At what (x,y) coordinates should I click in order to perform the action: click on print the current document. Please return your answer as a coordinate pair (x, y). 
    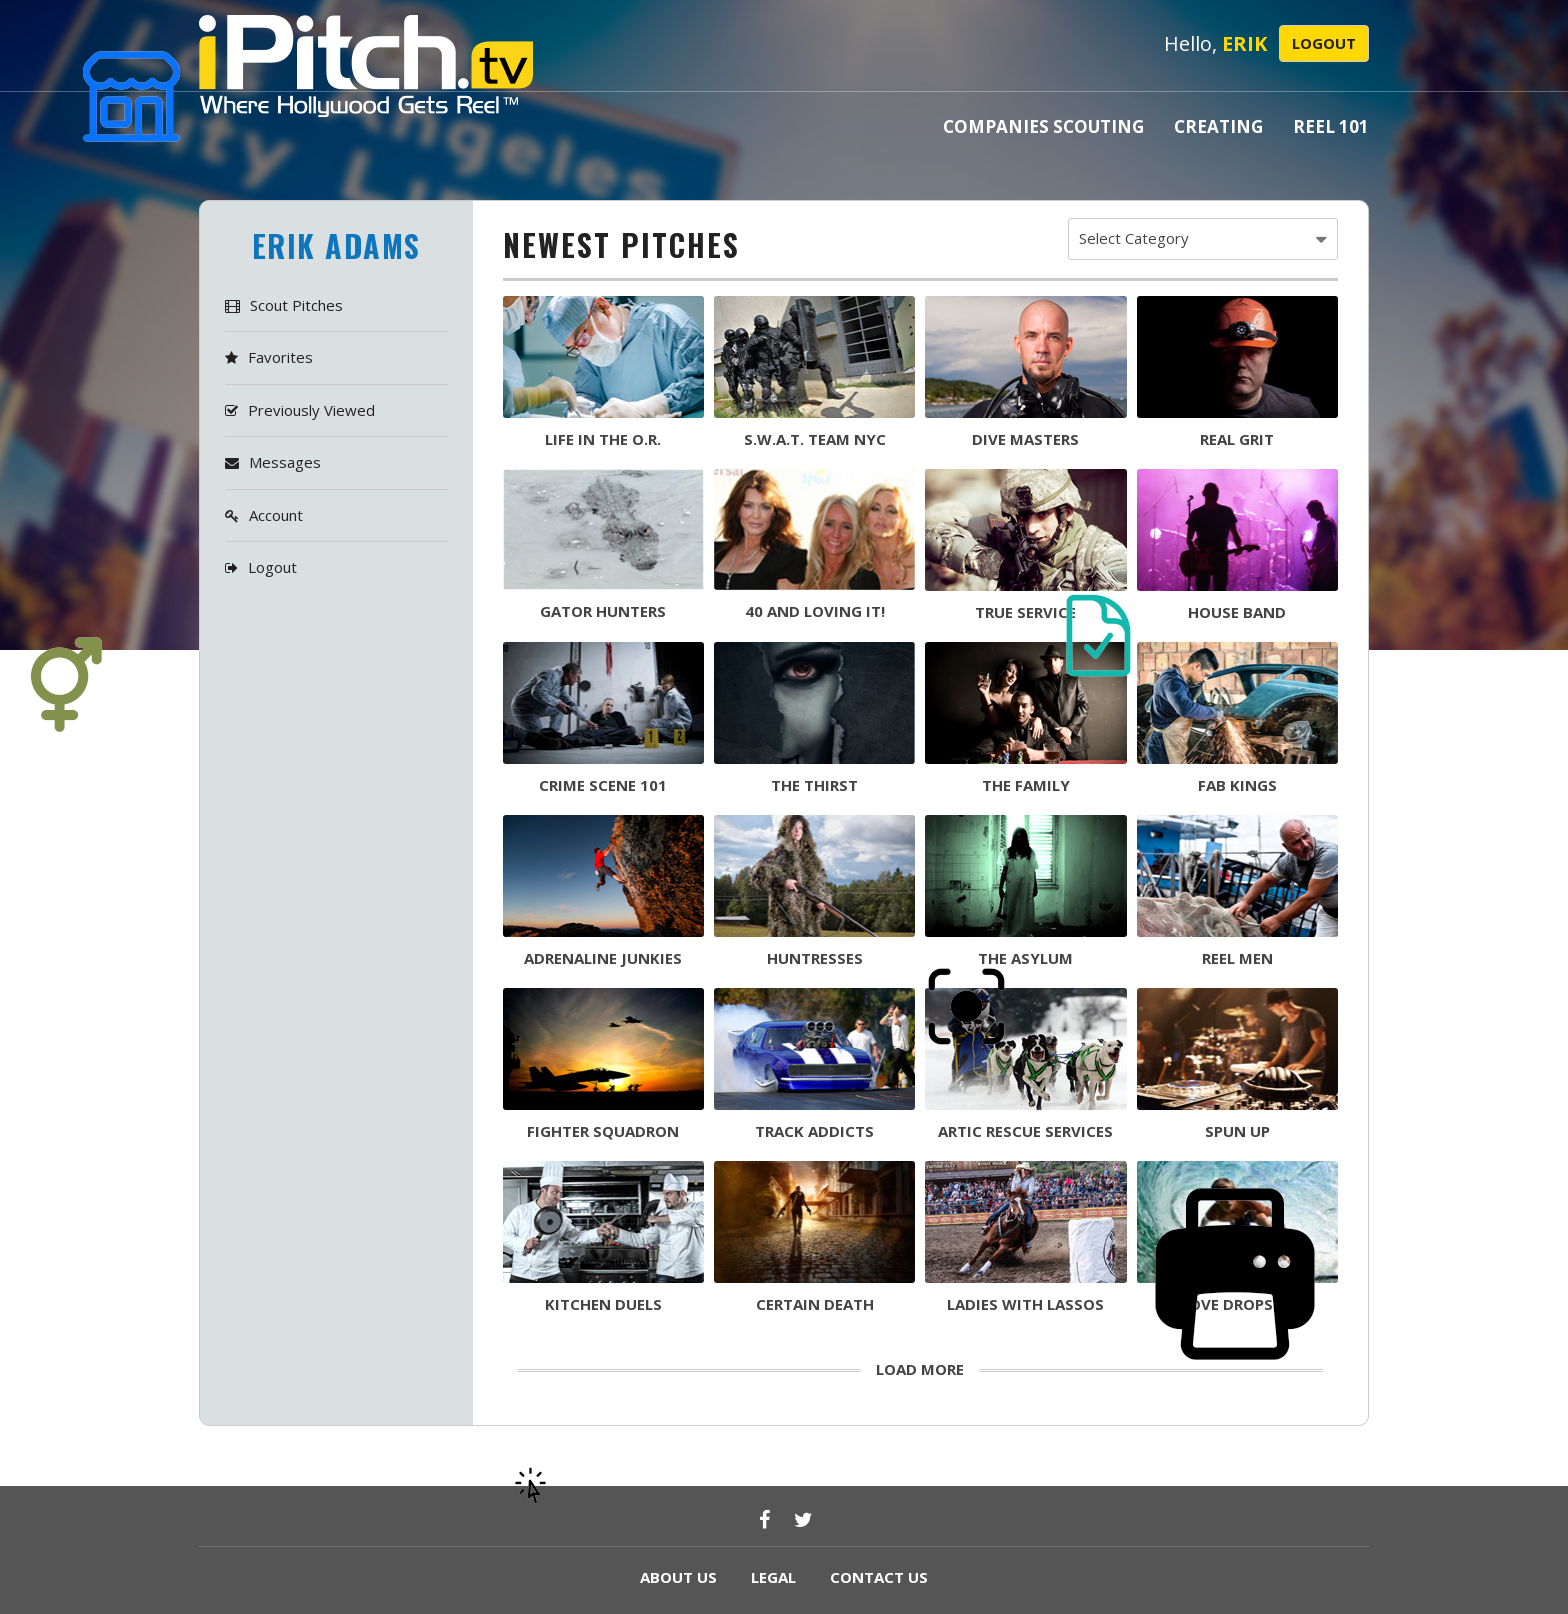
    Looking at the image, I should click on (1235, 1274).